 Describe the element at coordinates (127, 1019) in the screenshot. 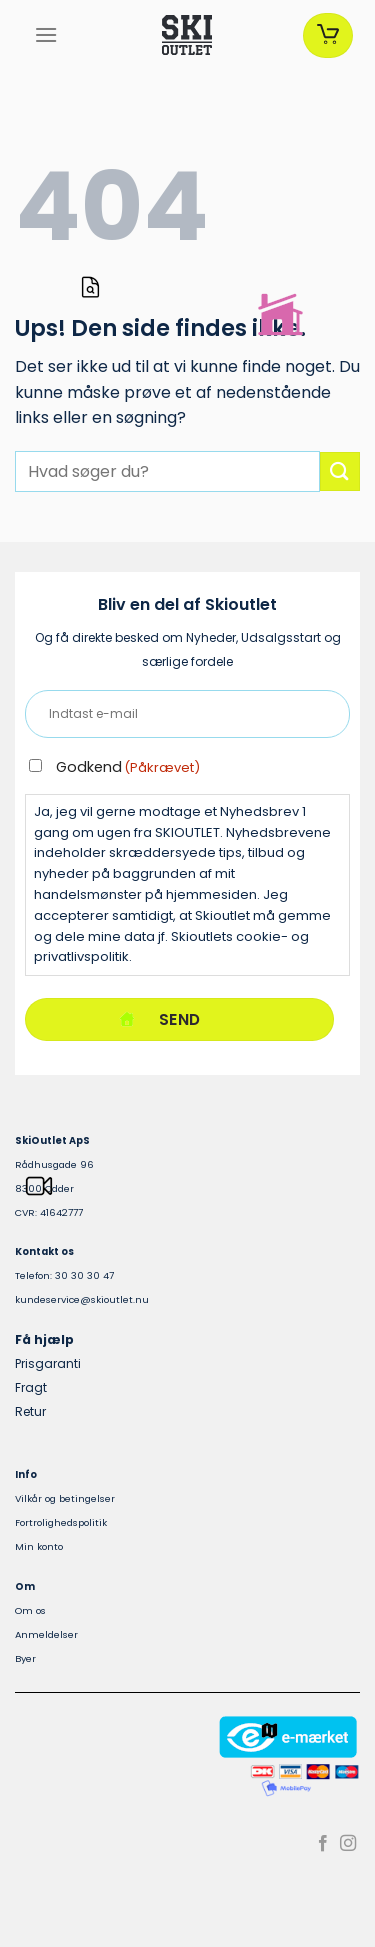

I see `navigate to home screen` at that location.